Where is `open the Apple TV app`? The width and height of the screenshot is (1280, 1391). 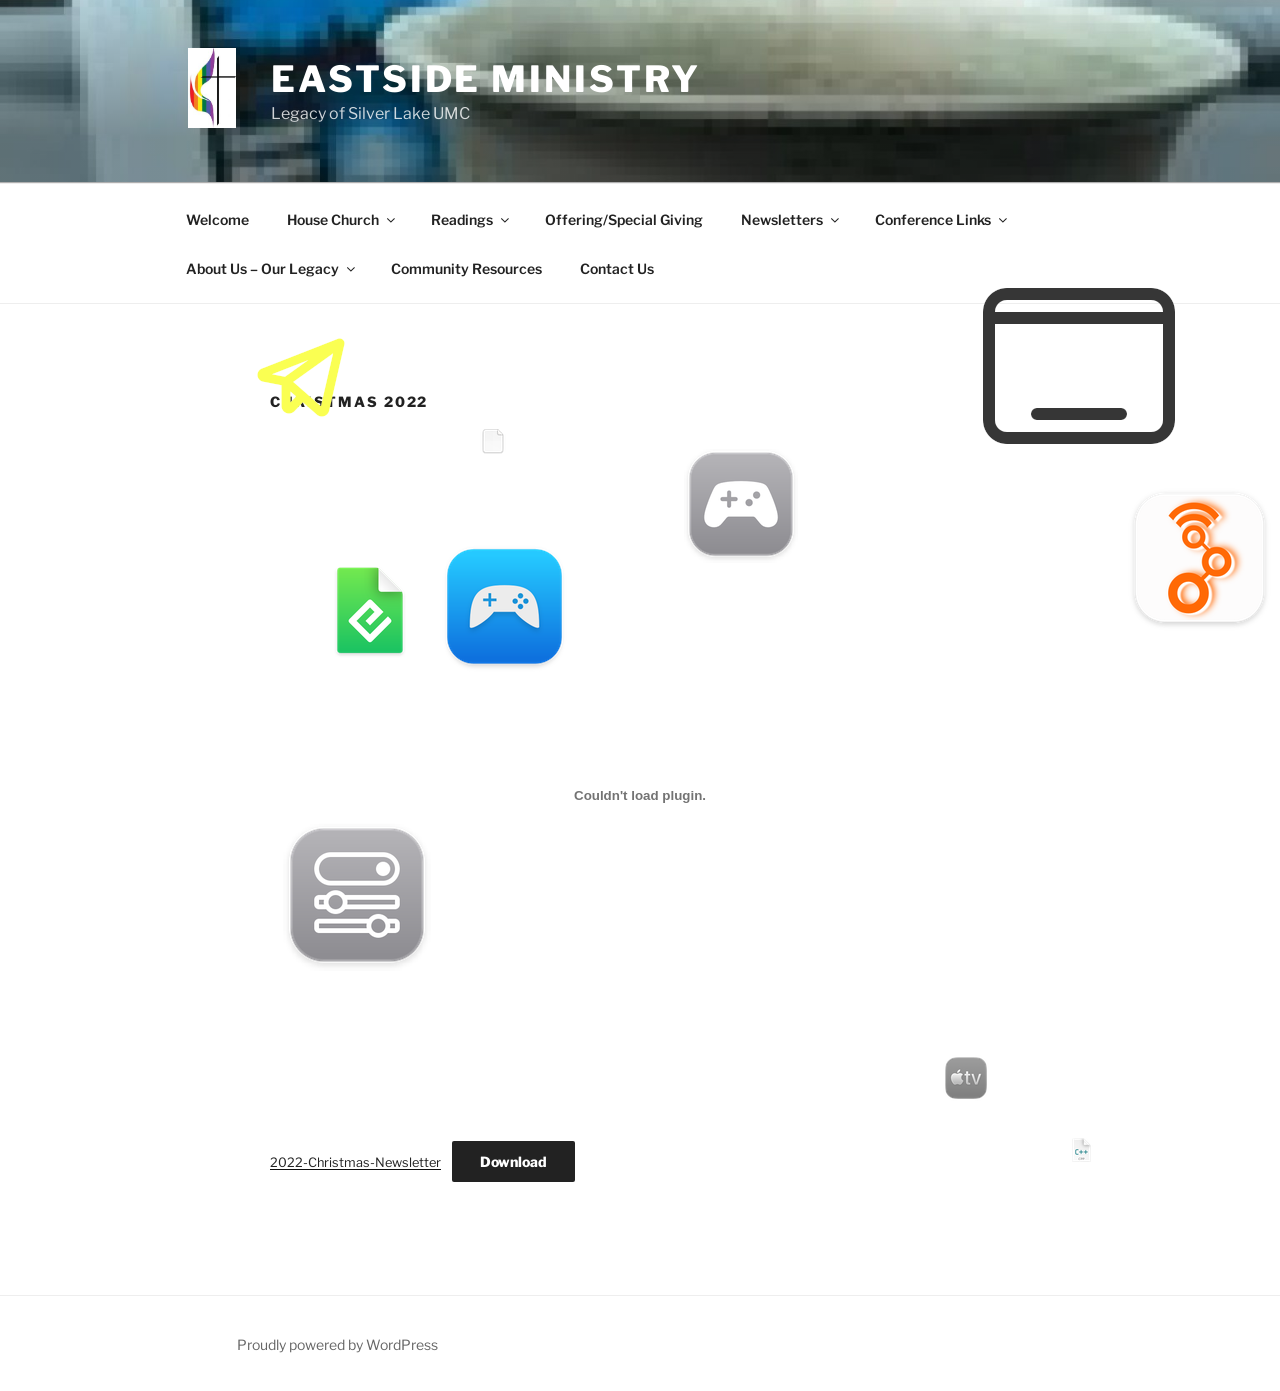 open the Apple TV app is located at coordinates (966, 1078).